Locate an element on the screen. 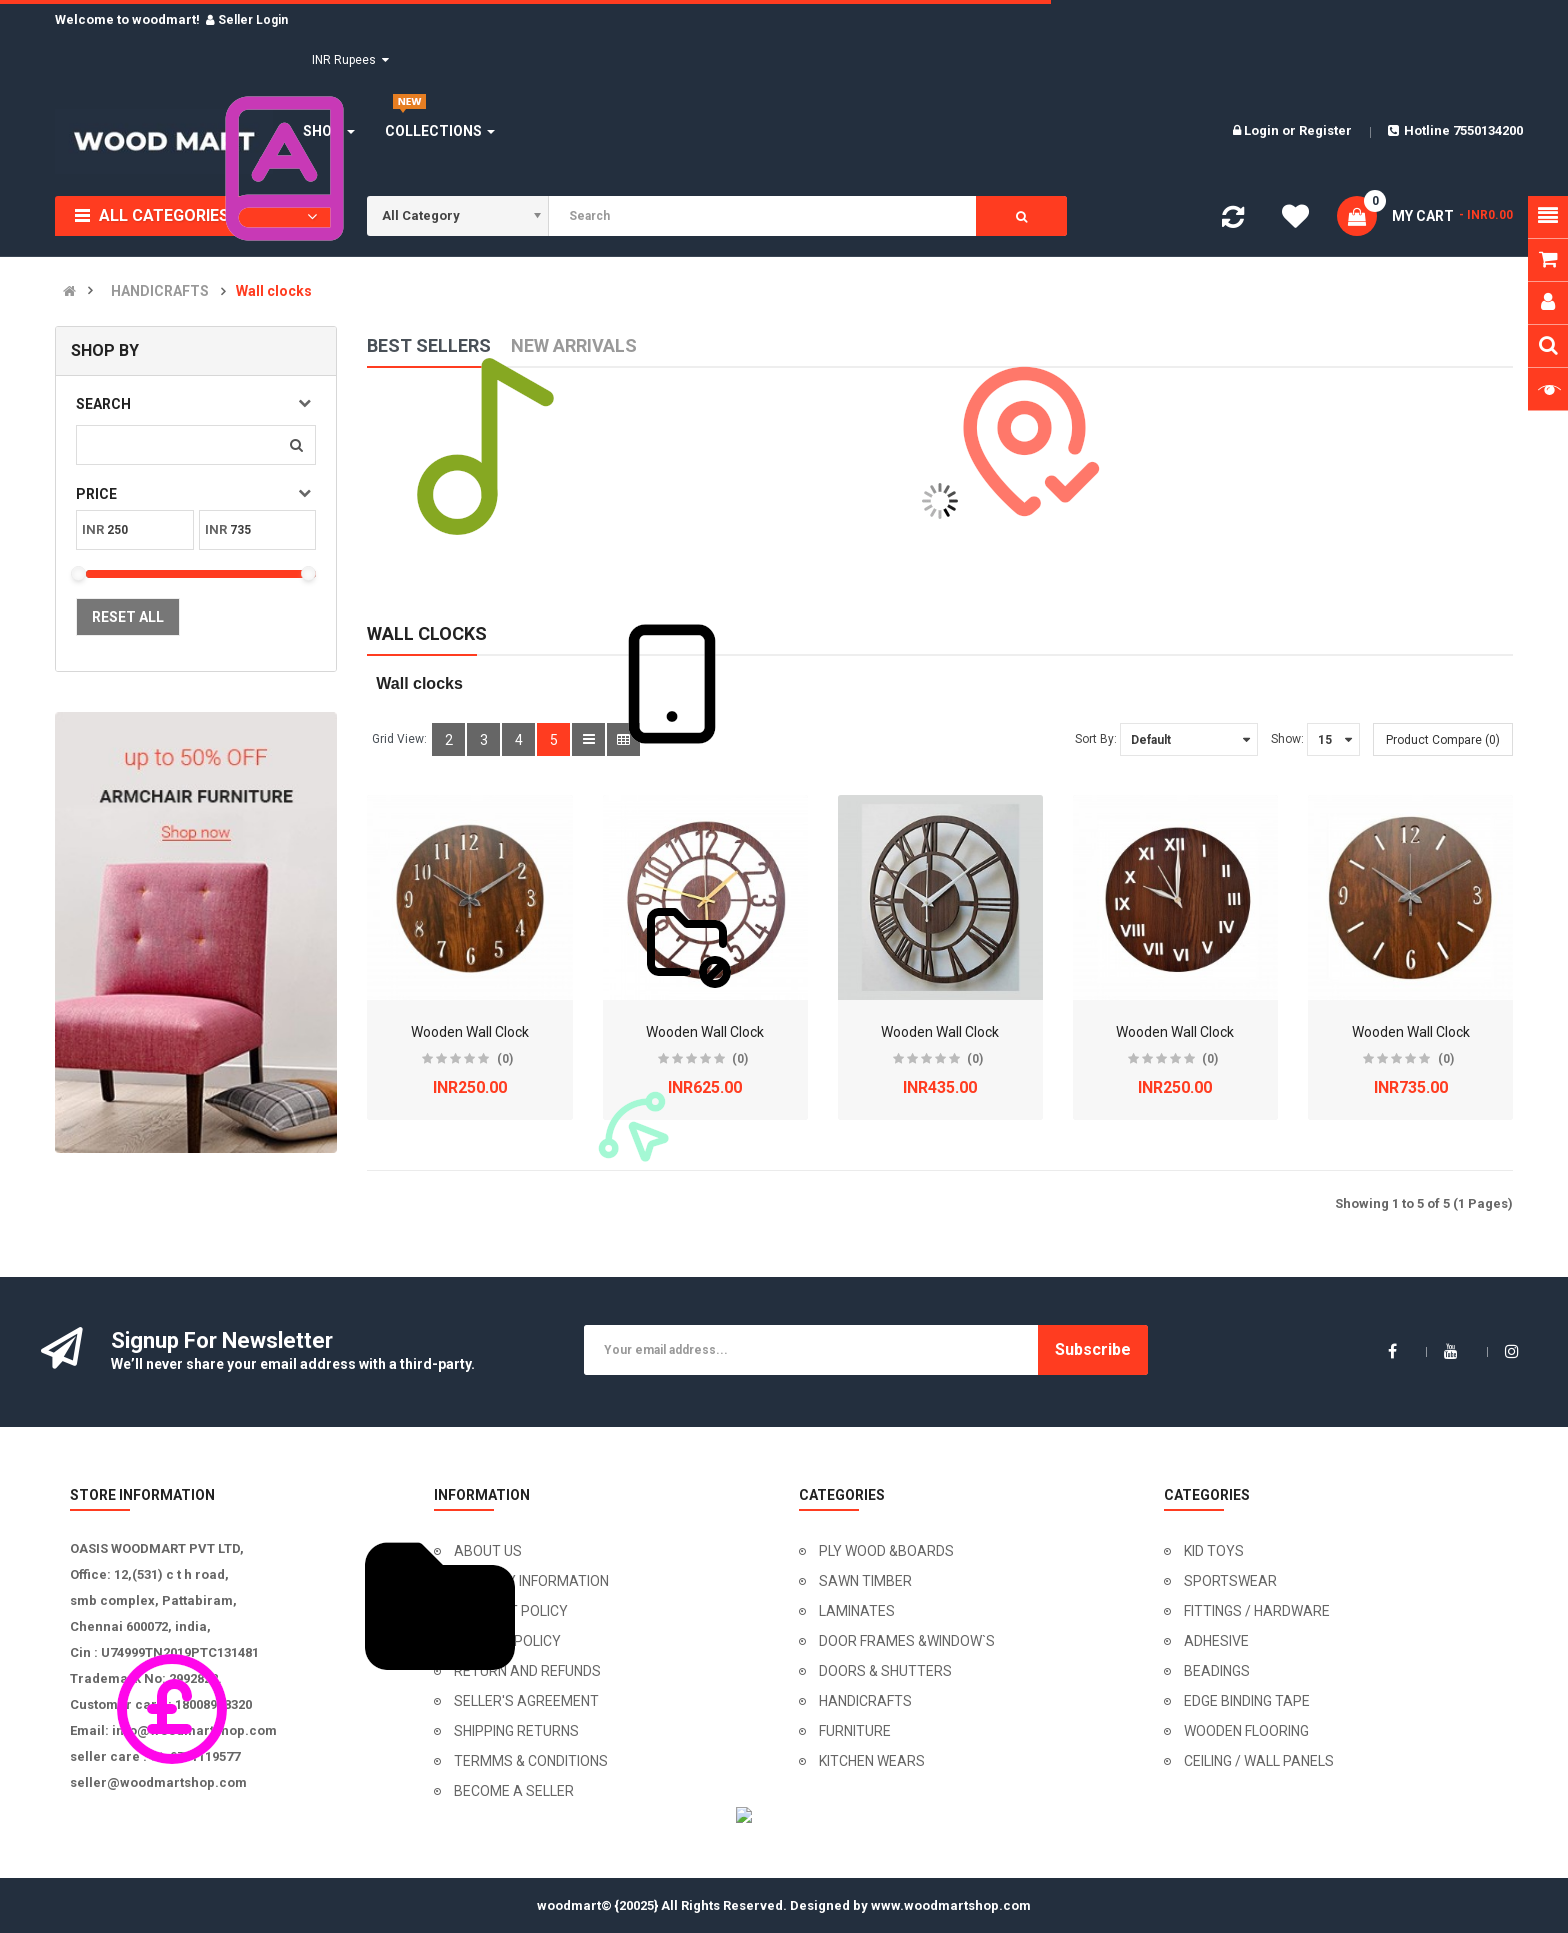  confirm or save a location is located at coordinates (1024, 441).